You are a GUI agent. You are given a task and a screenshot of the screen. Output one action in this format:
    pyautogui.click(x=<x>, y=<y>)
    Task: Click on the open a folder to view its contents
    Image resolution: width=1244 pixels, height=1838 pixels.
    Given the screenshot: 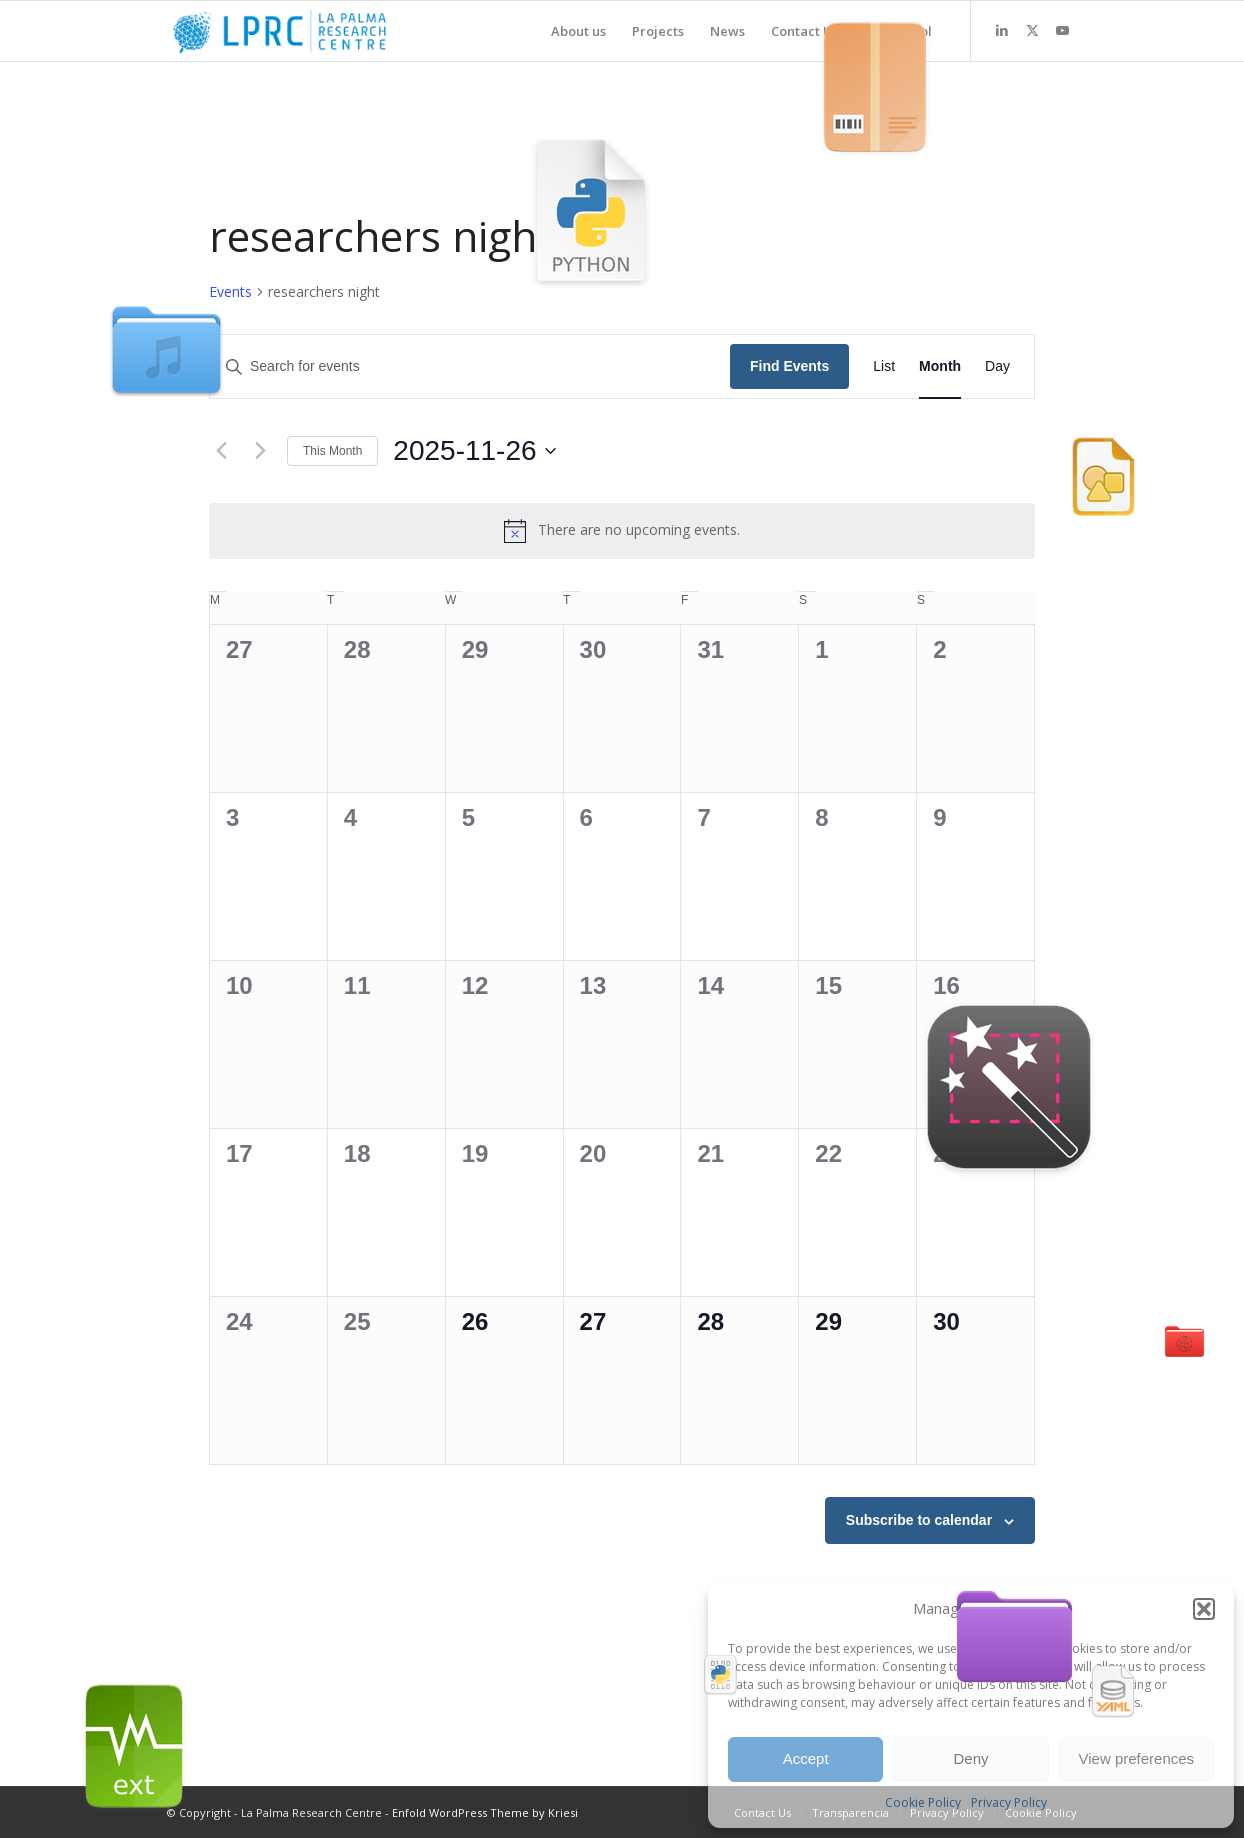 What is the action you would take?
    pyautogui.click(x=1014, y=1636)
    